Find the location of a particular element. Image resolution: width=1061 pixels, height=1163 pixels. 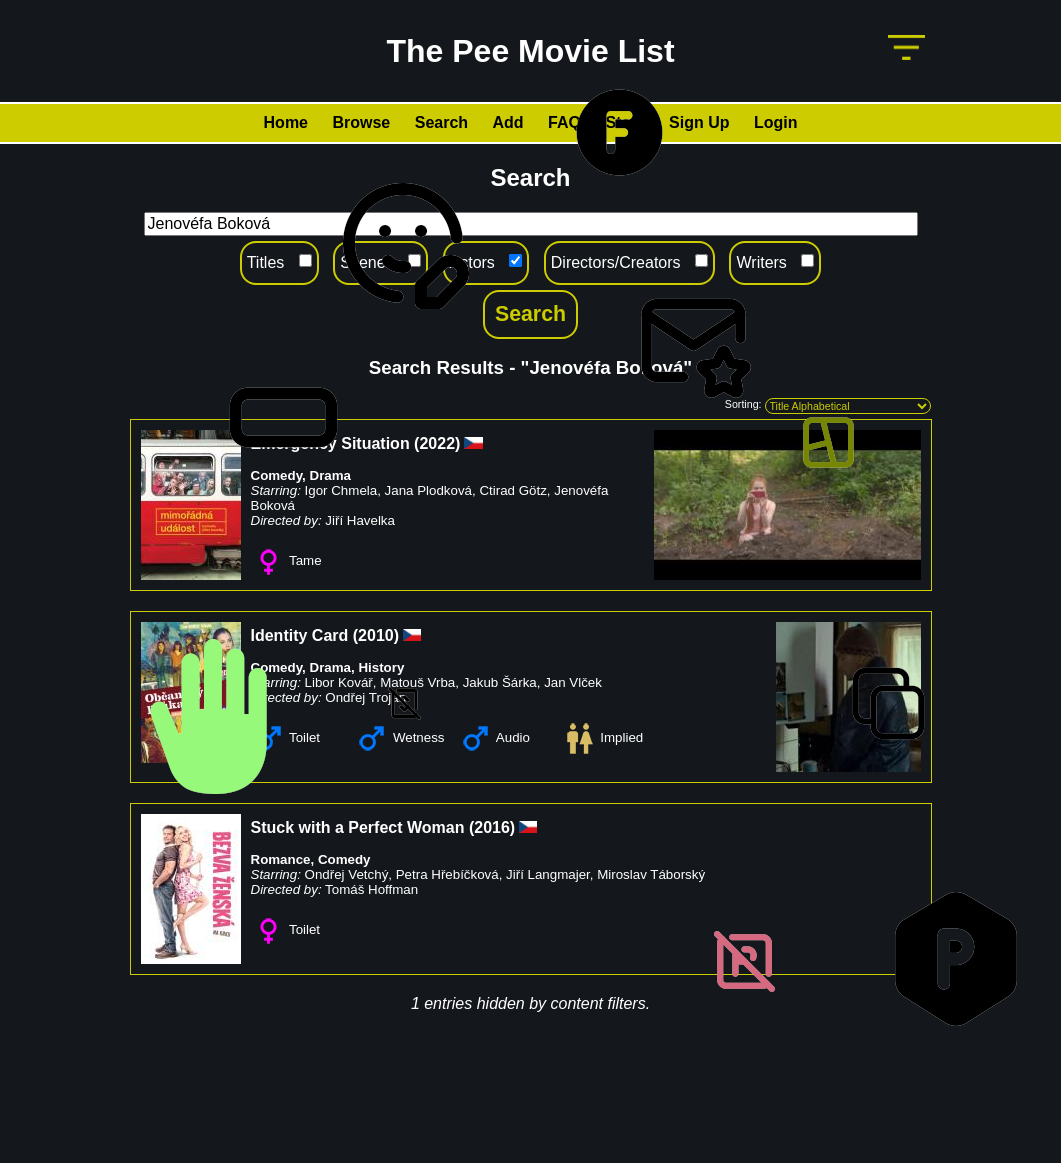

no parking available is located at coordinates (744, 961).